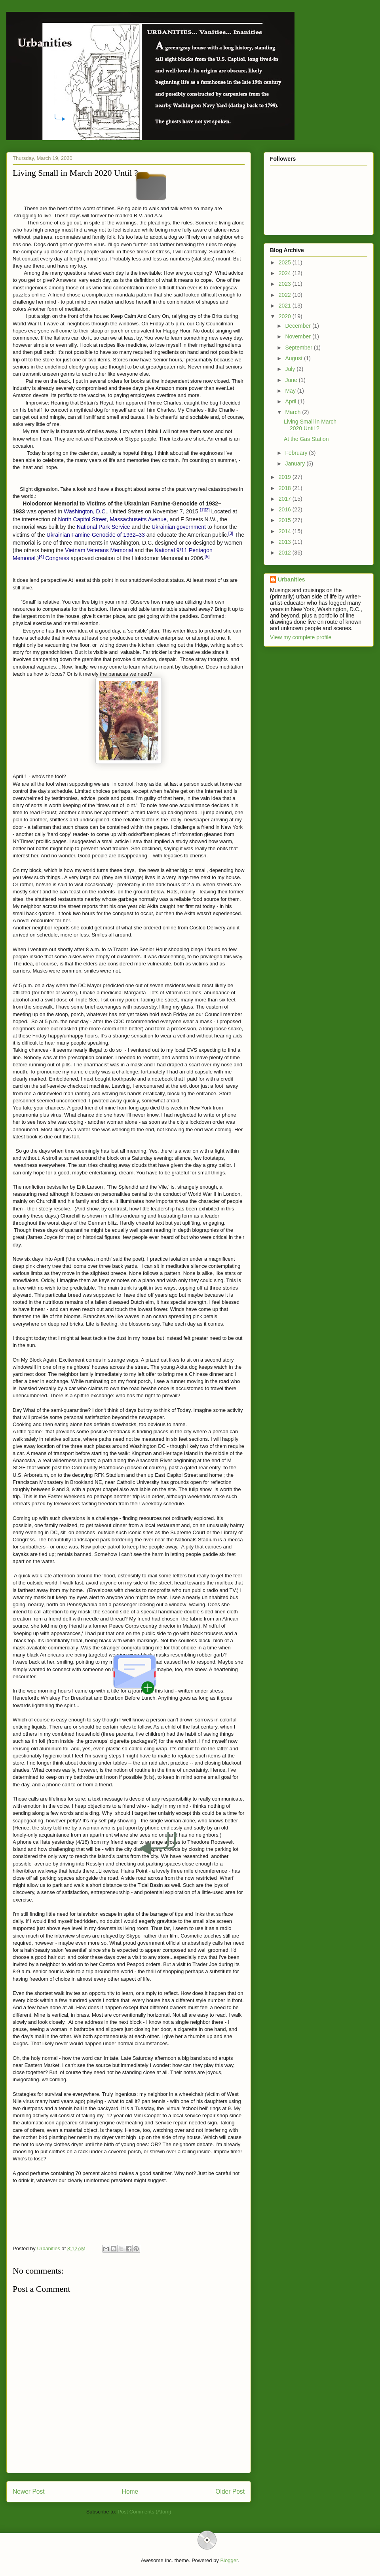 The image size is (380, 2576). What do you see at coordinates (135, 1672) in the screenshot?
I see `compose a new email` at bounding box center [135, 1672].